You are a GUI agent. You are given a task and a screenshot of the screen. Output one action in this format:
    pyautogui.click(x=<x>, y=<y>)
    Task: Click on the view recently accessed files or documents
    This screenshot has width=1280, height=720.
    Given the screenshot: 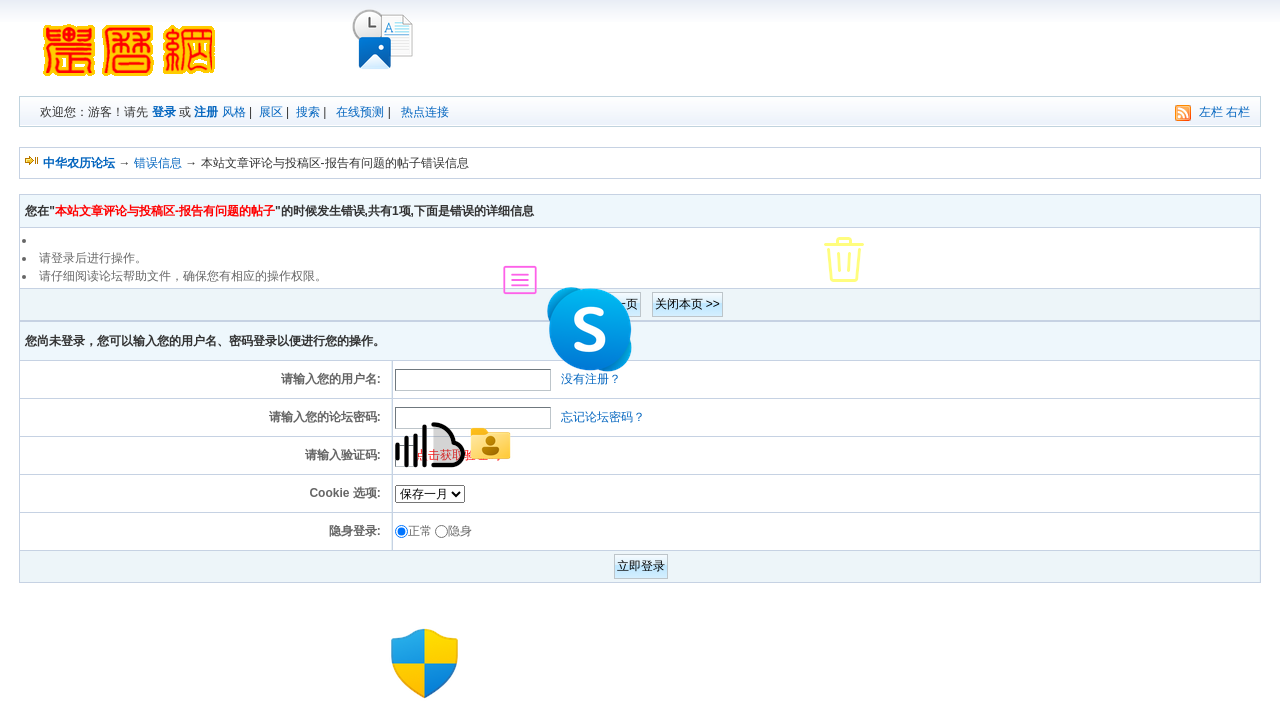 What is the action you would take?
    pyautogui.click(x=382, y=39)
    